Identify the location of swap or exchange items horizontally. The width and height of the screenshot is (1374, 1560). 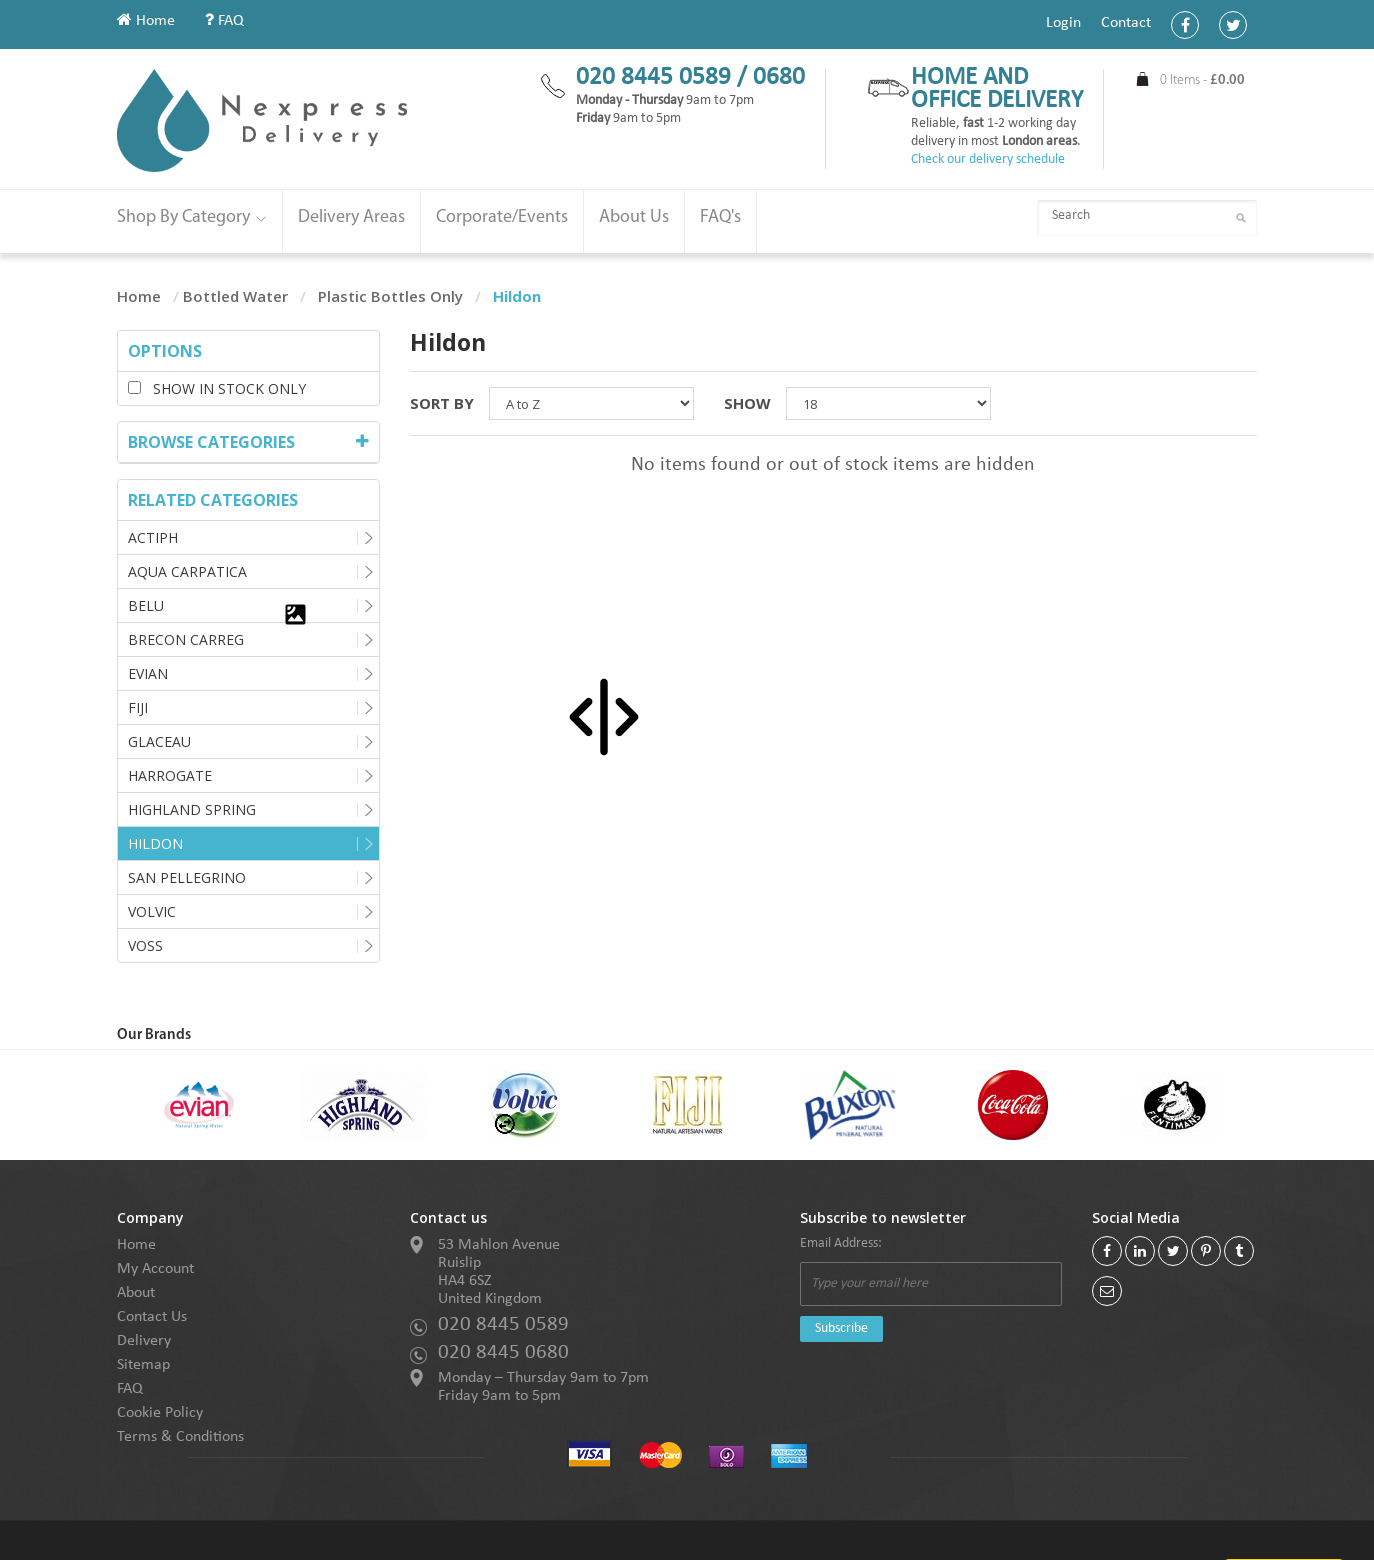
(505, 1124).